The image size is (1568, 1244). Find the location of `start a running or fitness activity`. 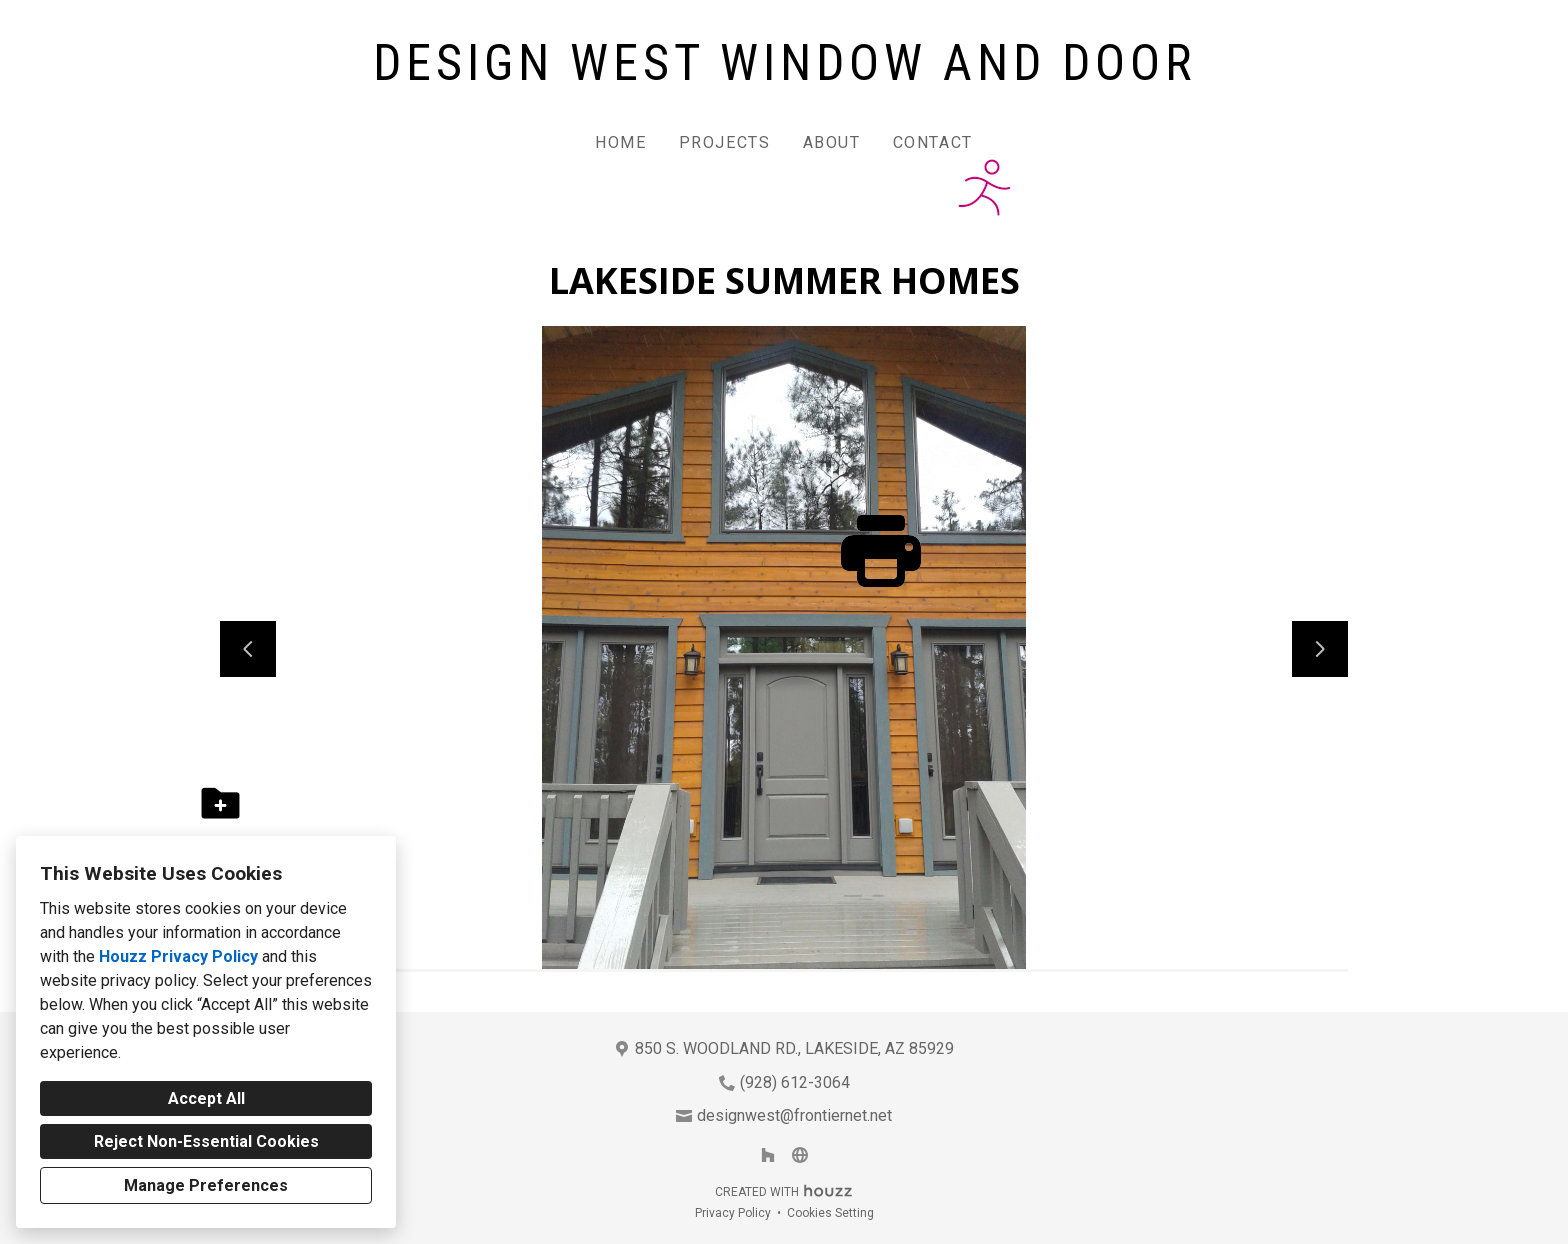

start a running or fitness activity is located at coordinates (985, 186).